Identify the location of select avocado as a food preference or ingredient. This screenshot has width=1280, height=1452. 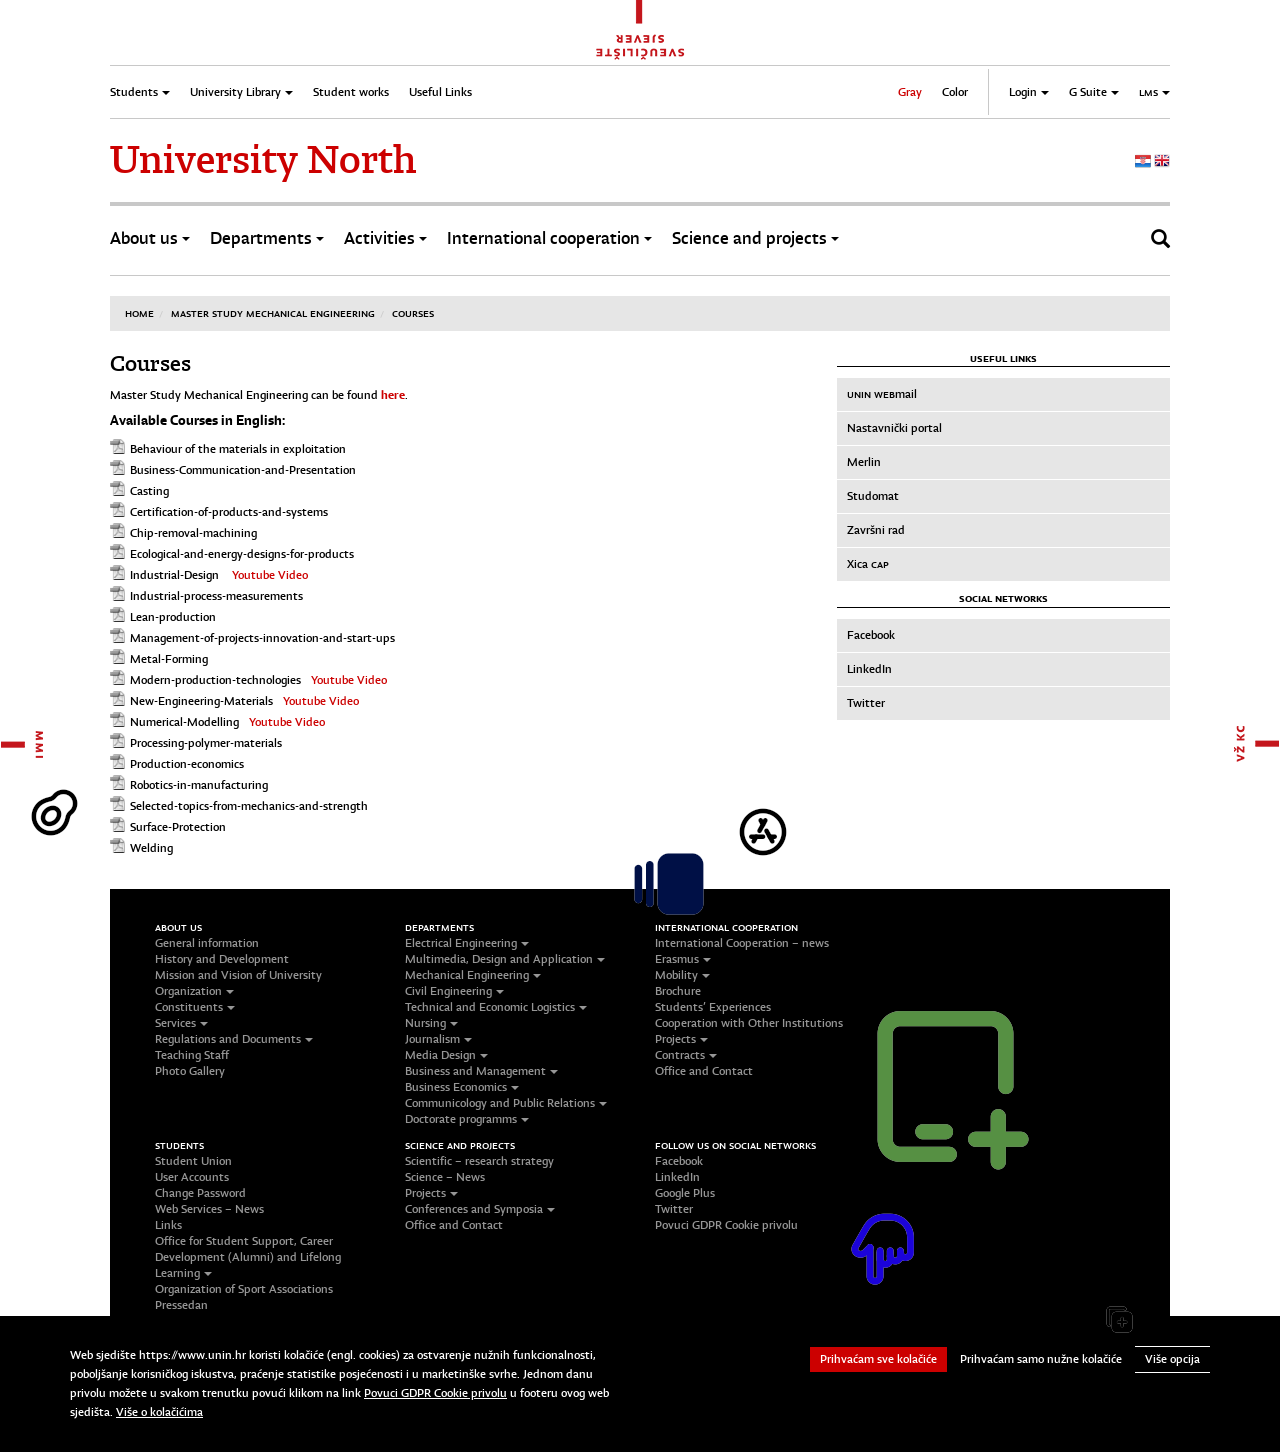
(54, 812).